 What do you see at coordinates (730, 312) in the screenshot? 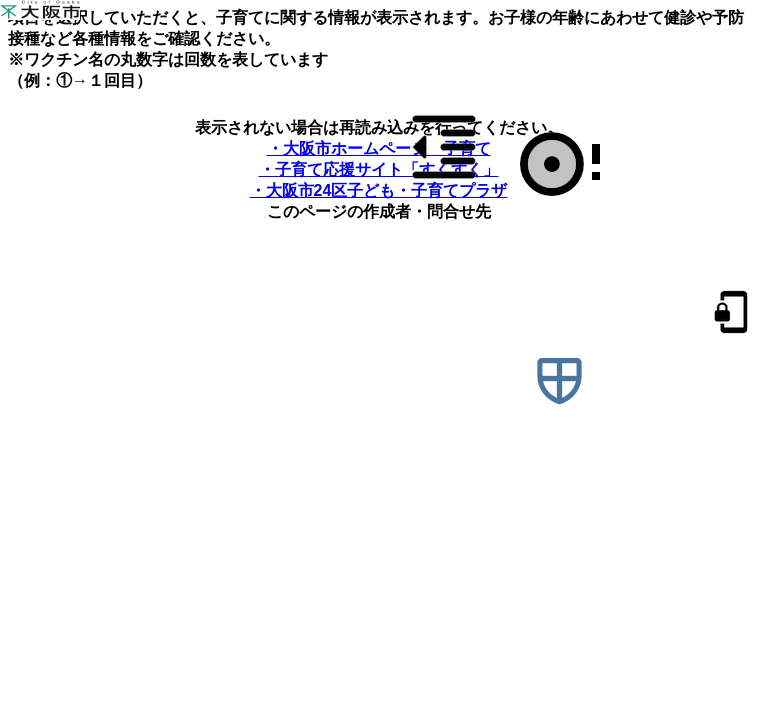
I see `enable device lock for linked phones` at bounding box center [730, 312].